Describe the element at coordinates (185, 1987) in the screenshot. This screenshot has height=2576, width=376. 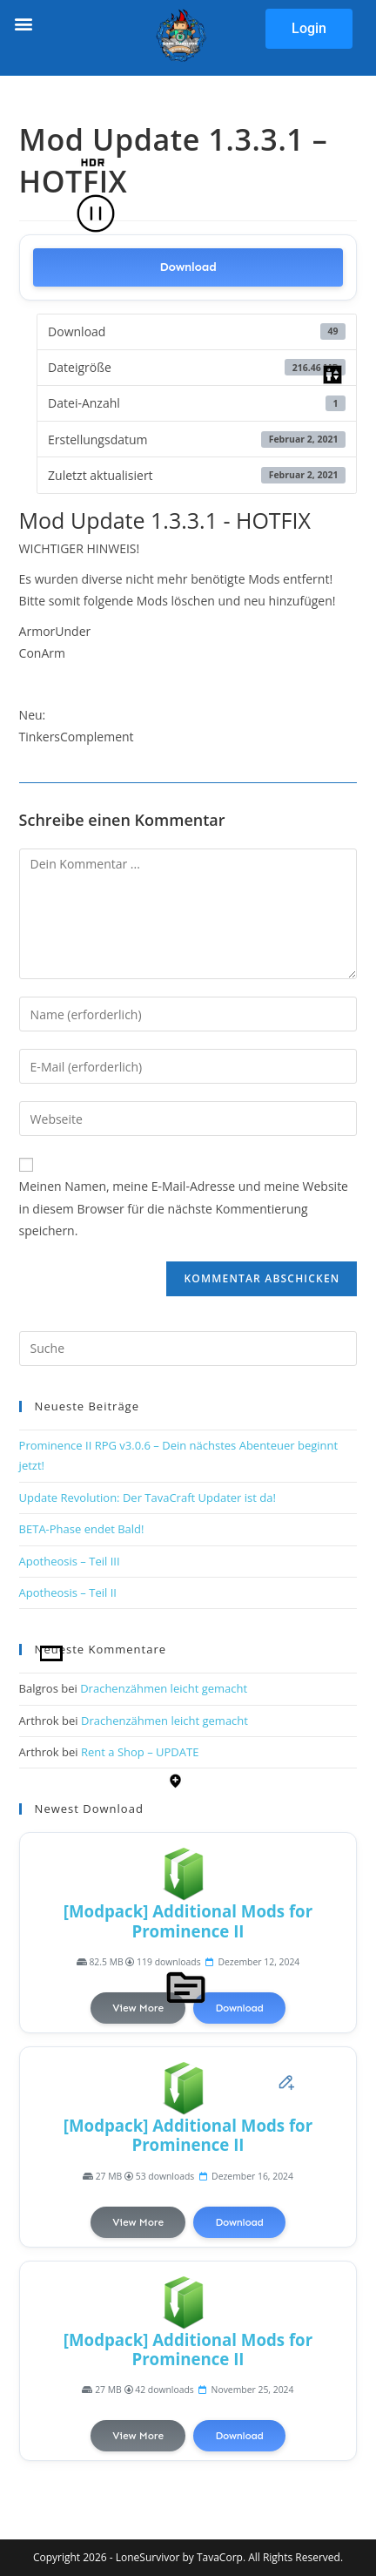
I see `access source files or documents` at that location.